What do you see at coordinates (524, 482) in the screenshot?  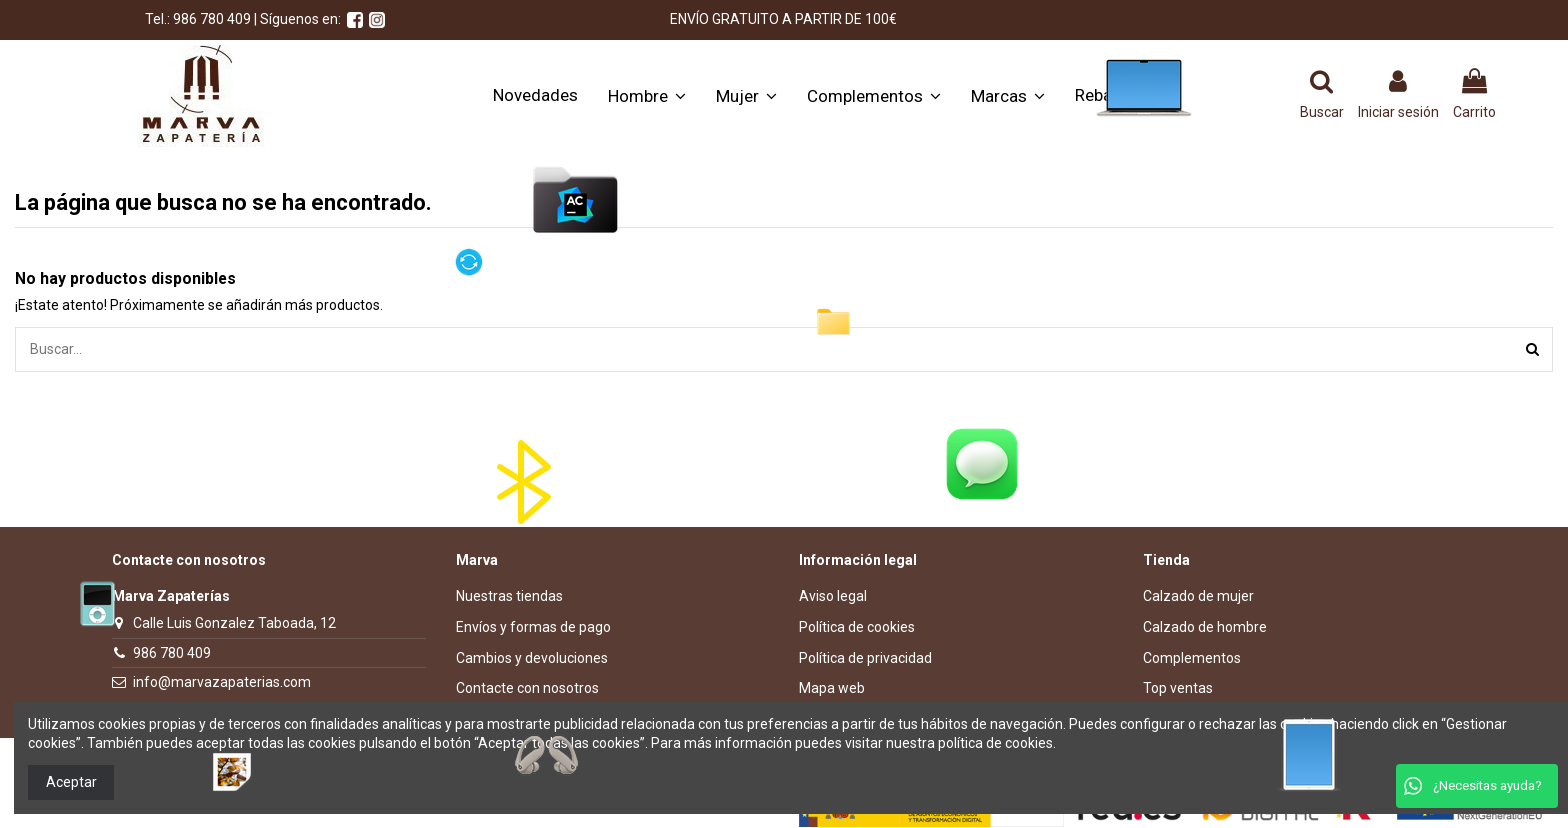 I see `access bluetooth settings` at bounding box center [524, 482].